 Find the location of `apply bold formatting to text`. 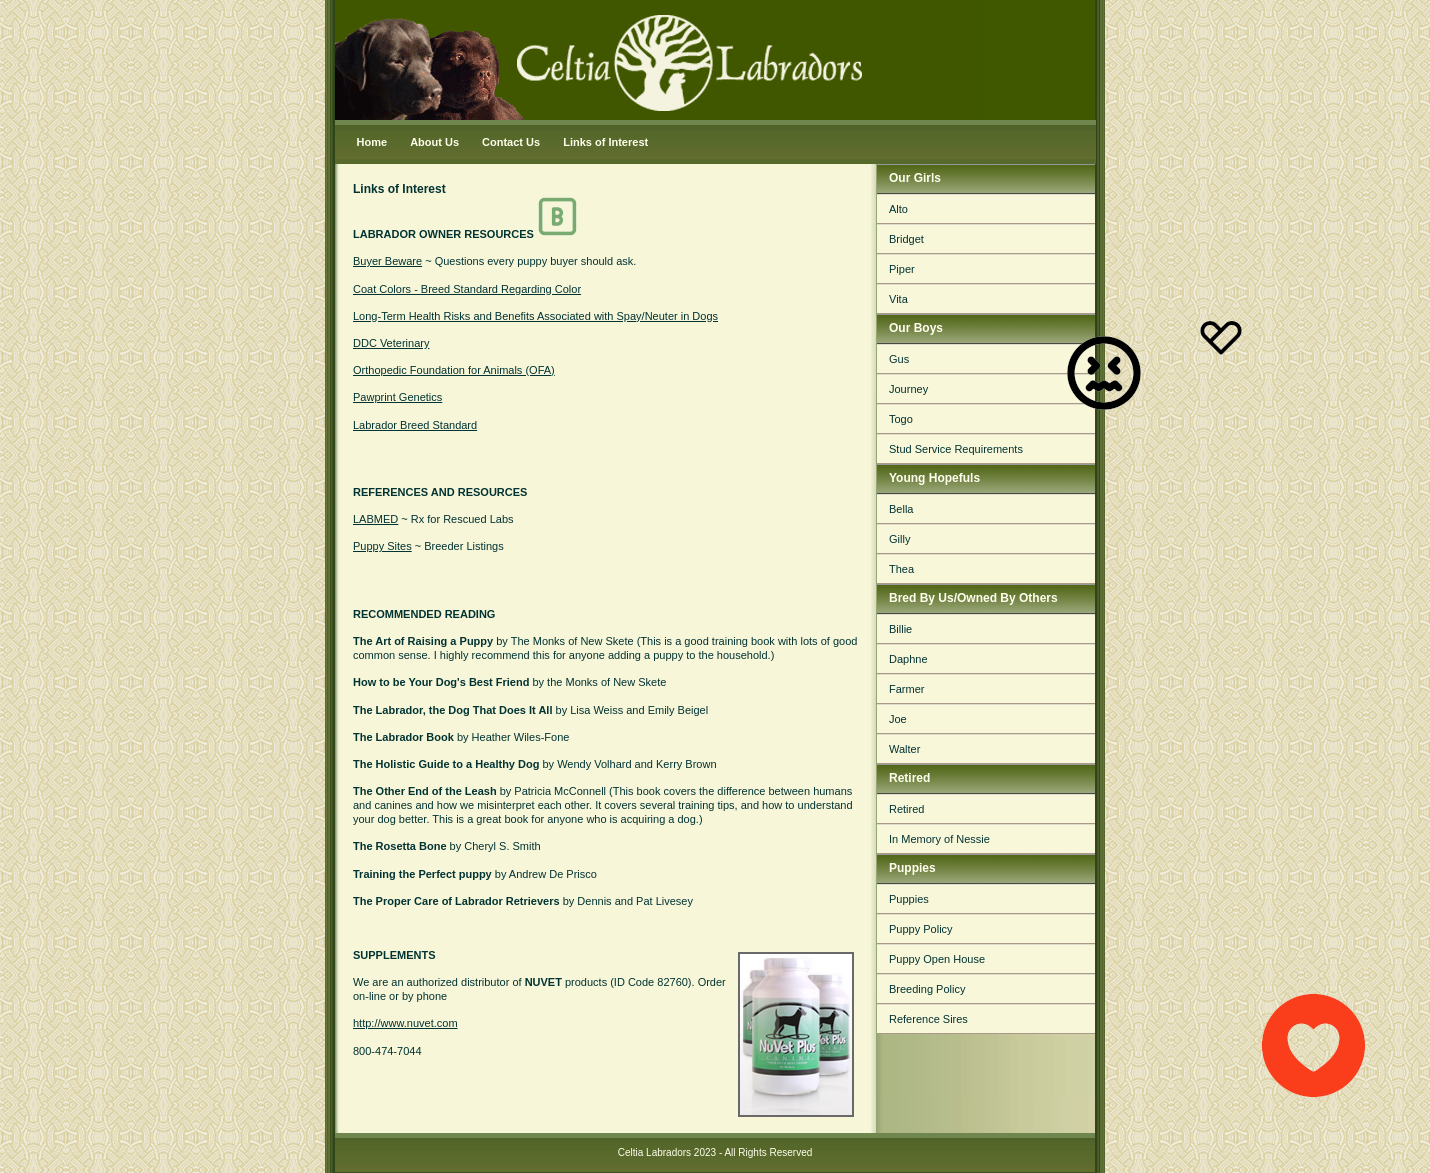

apply bold formatting to text is located at coordinates (557, 216).